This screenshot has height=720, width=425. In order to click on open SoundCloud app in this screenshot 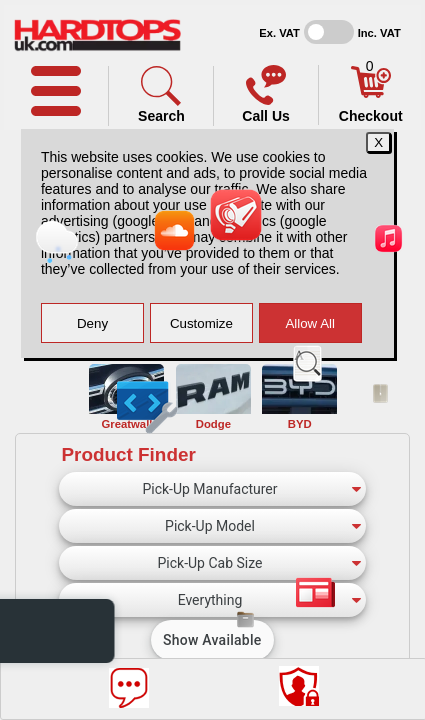, I will do `click(174, 230)`.